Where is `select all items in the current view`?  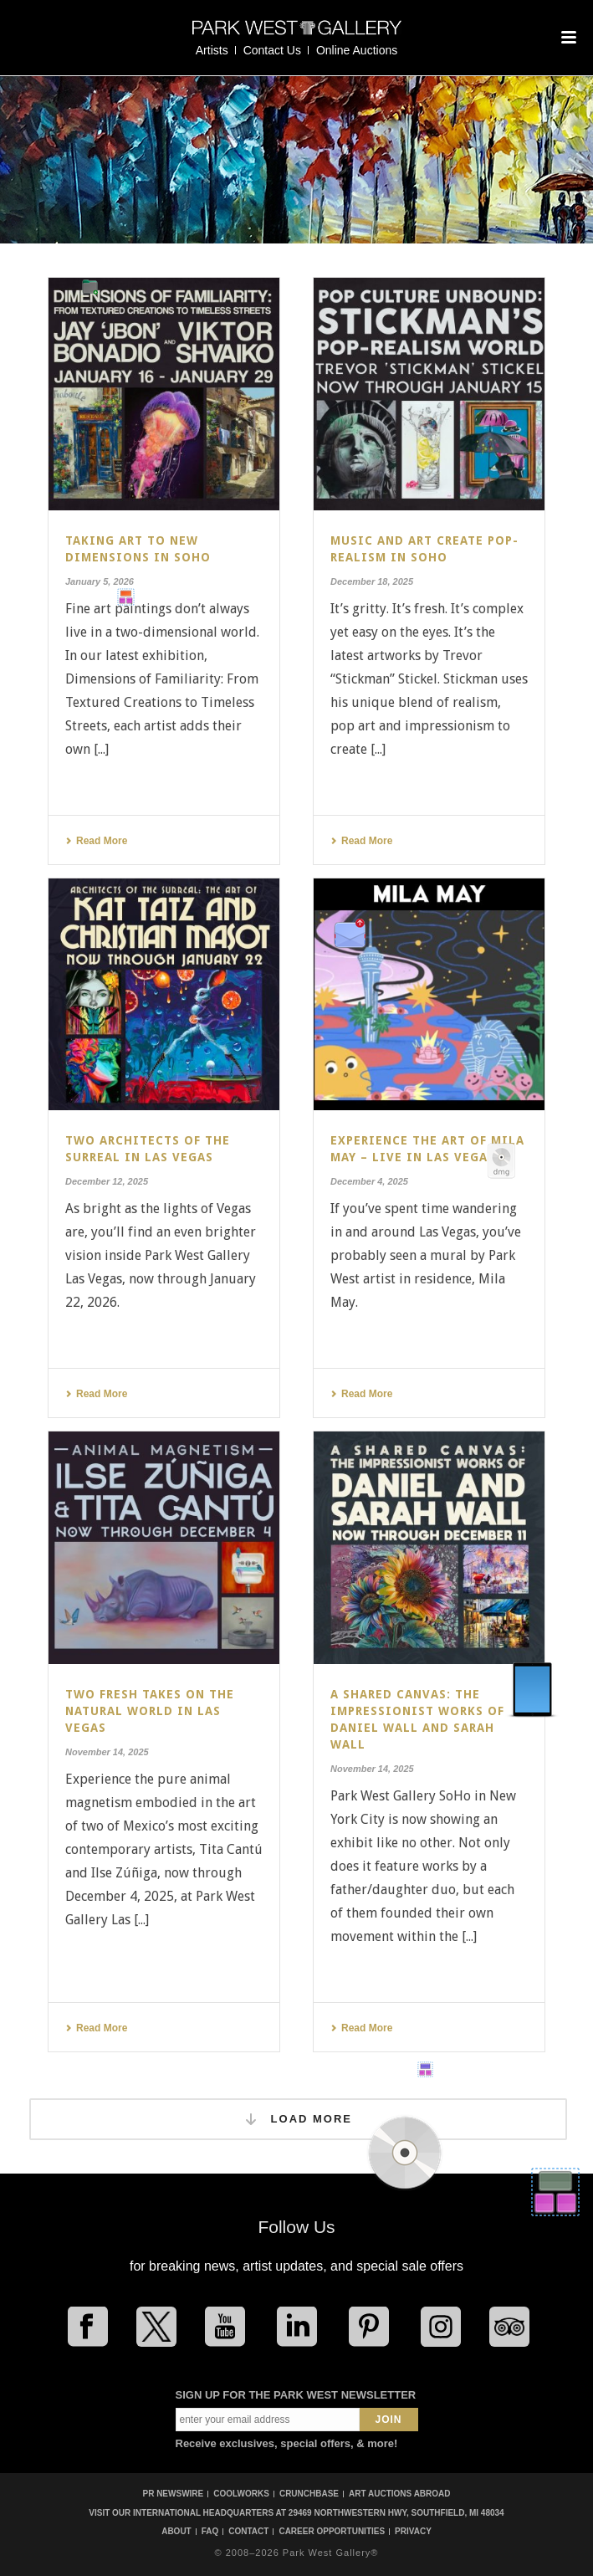 select all items in the current view is located at coordinates (555, 2192).